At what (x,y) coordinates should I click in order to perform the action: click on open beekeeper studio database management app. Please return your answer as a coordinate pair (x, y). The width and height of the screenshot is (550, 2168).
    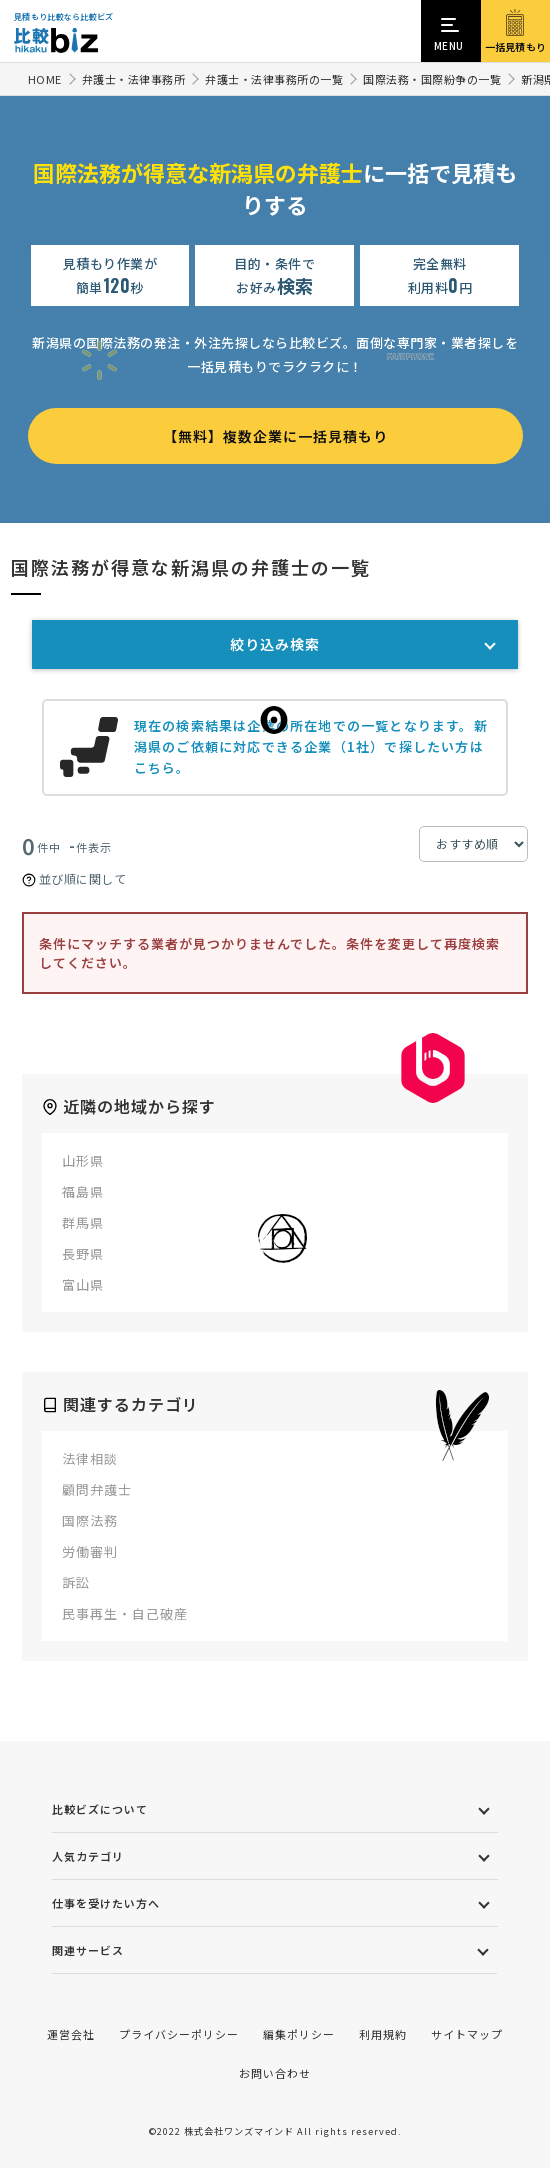
    Looking at the image, I should click on (433, 1068).